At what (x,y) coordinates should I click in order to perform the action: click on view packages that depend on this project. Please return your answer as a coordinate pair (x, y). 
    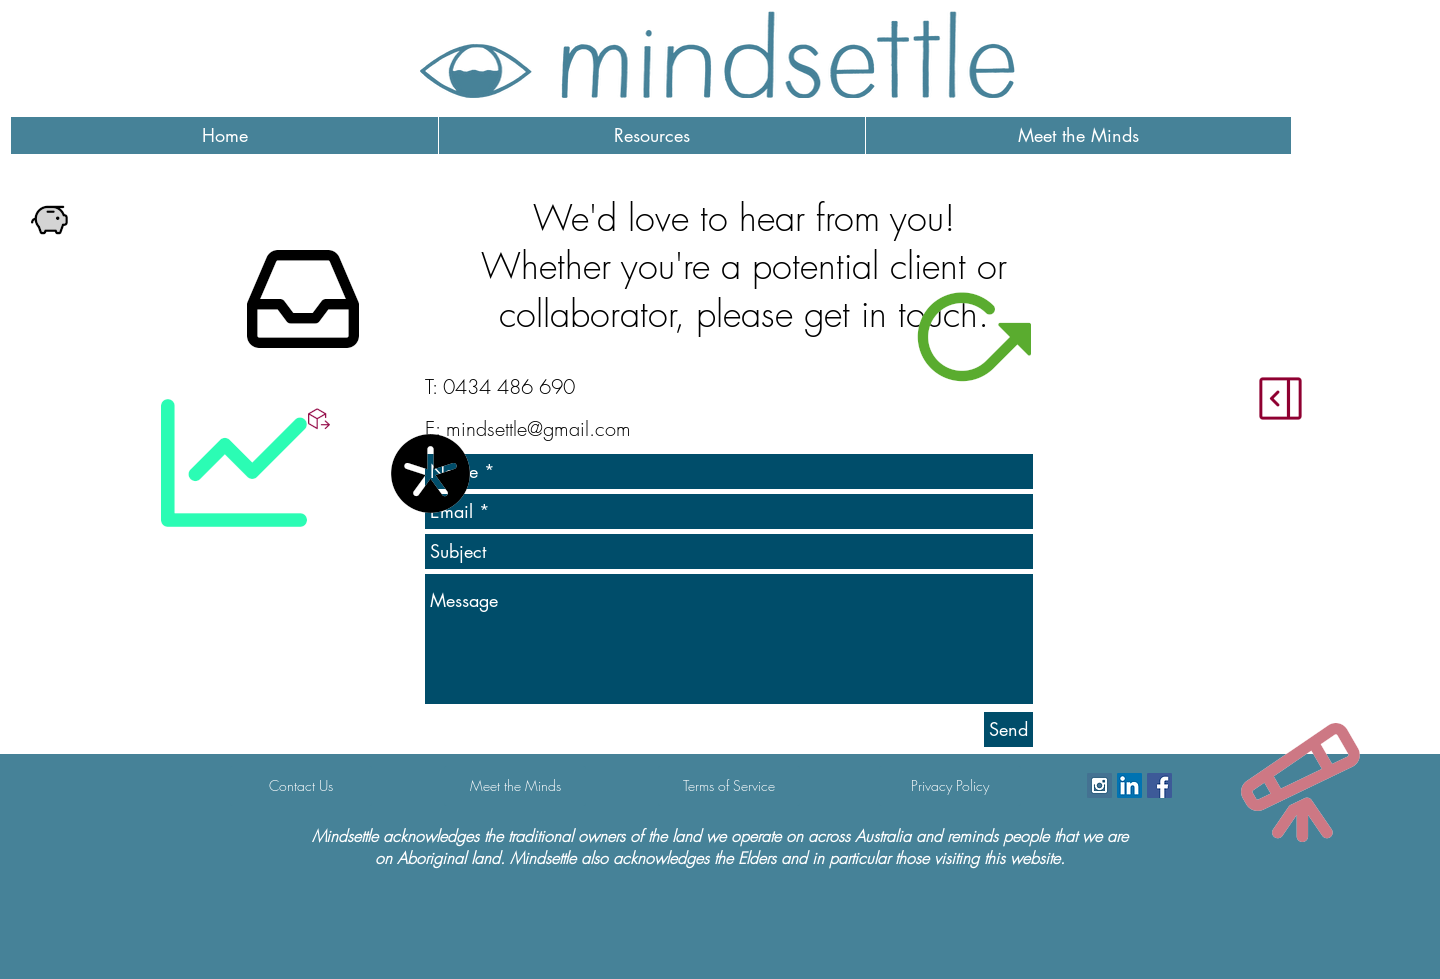
    Looking at the image, I should click on (319, 419).